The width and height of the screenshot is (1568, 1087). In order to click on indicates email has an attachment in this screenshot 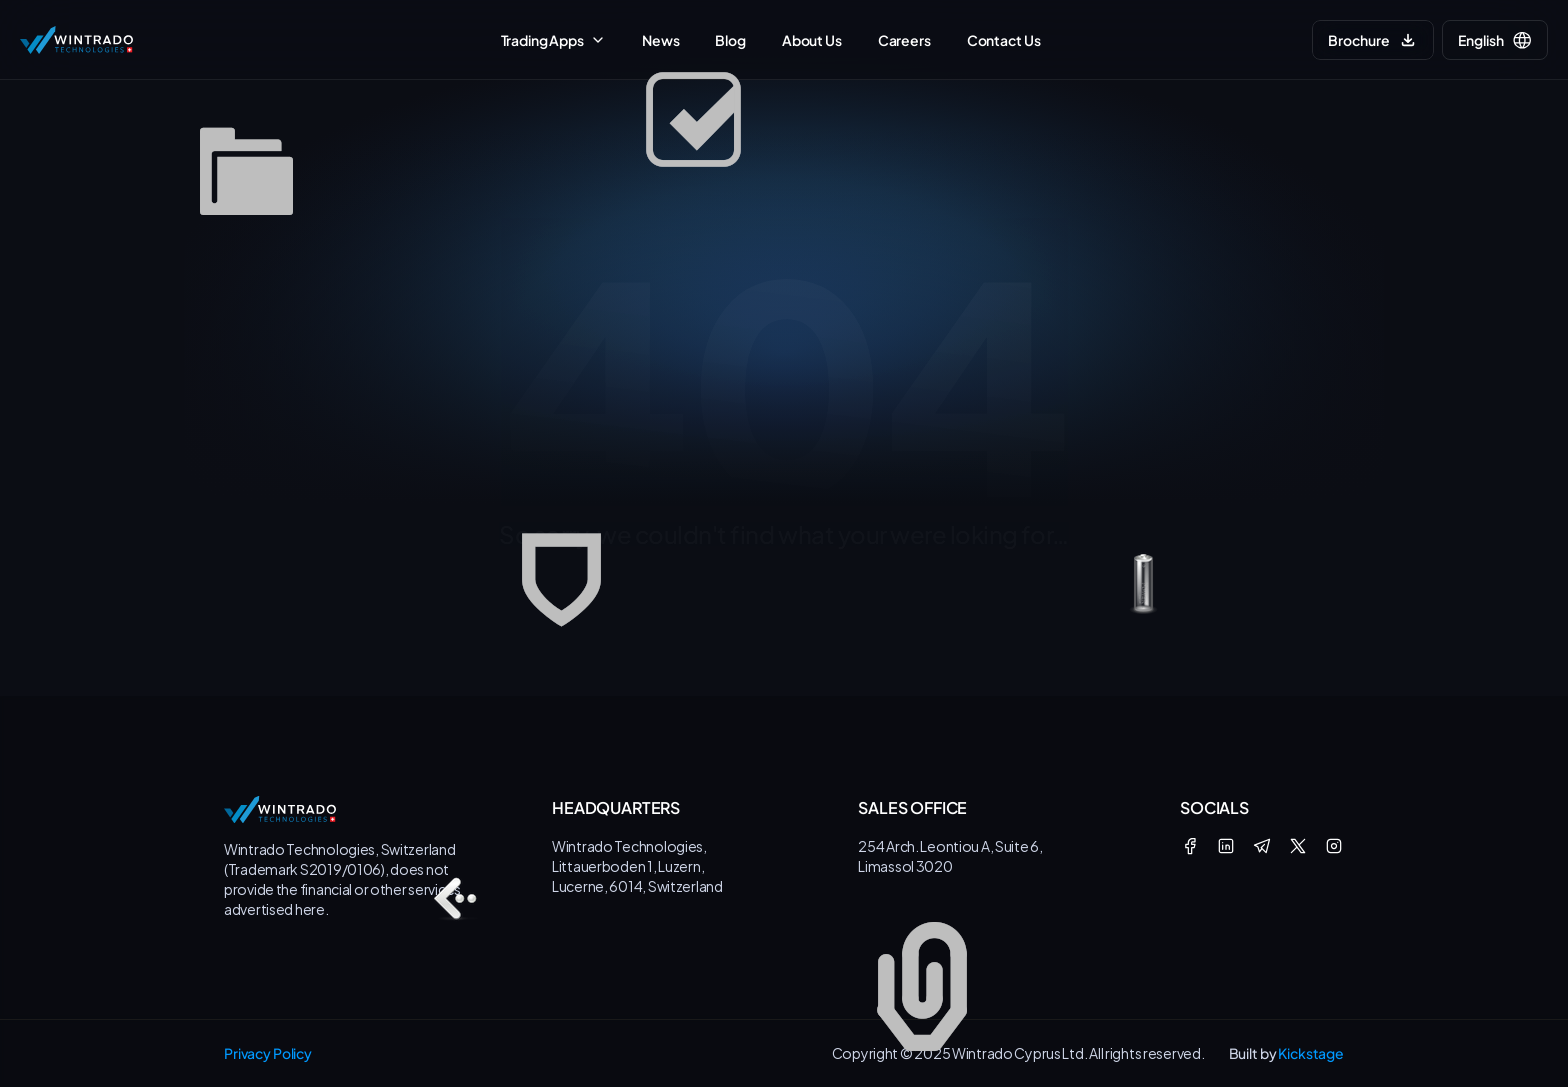, I will do `click(926, 986)`.